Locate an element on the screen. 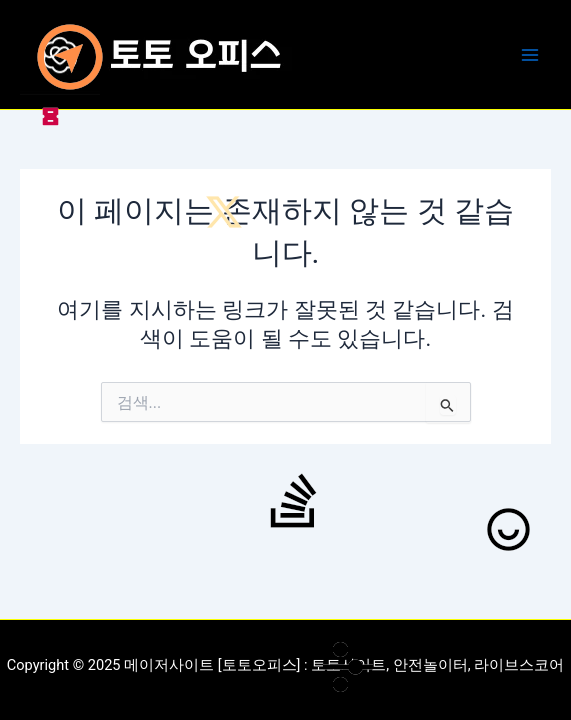 The height and width of the screenshot is (720, 571). view your profile is located at coordinates (508, 529).